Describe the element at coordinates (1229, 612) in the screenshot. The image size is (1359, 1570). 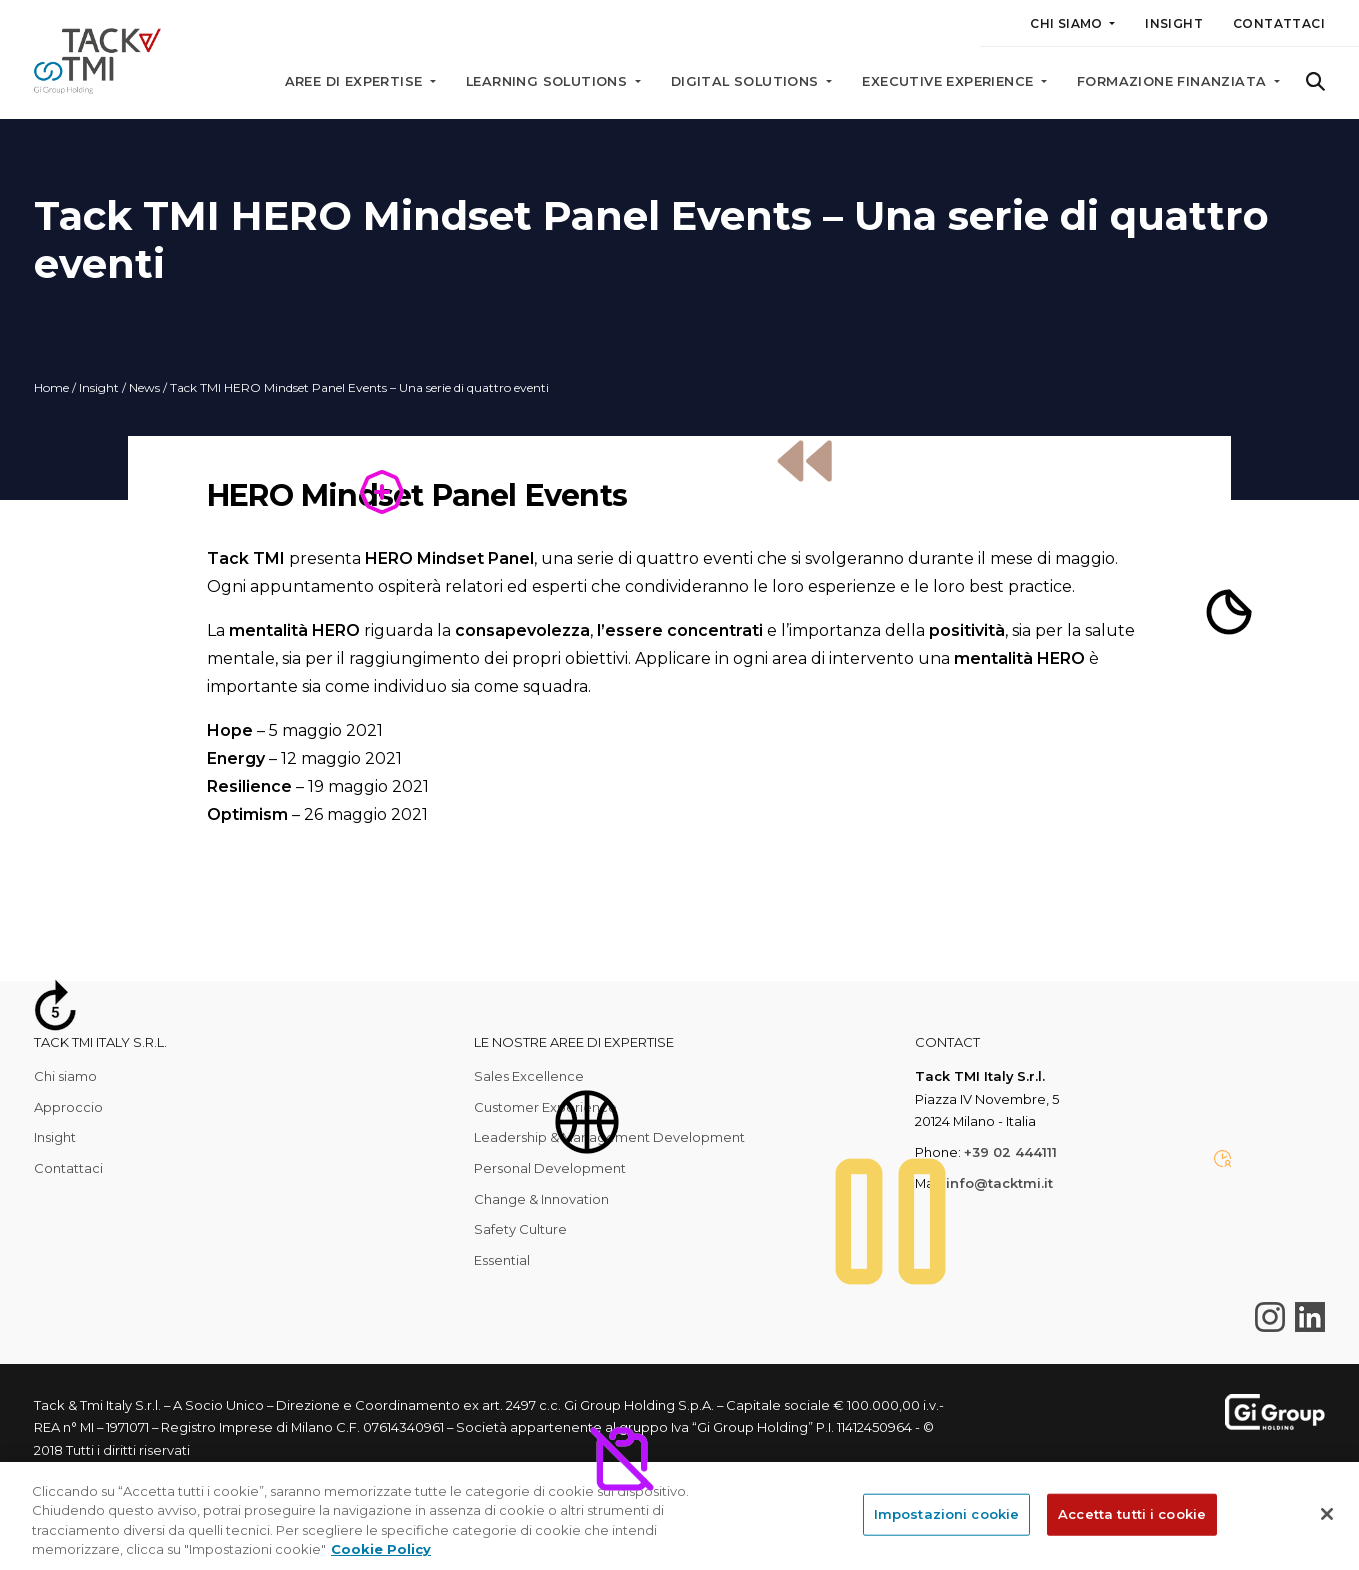
I see `add a sticker to your message` at that location.